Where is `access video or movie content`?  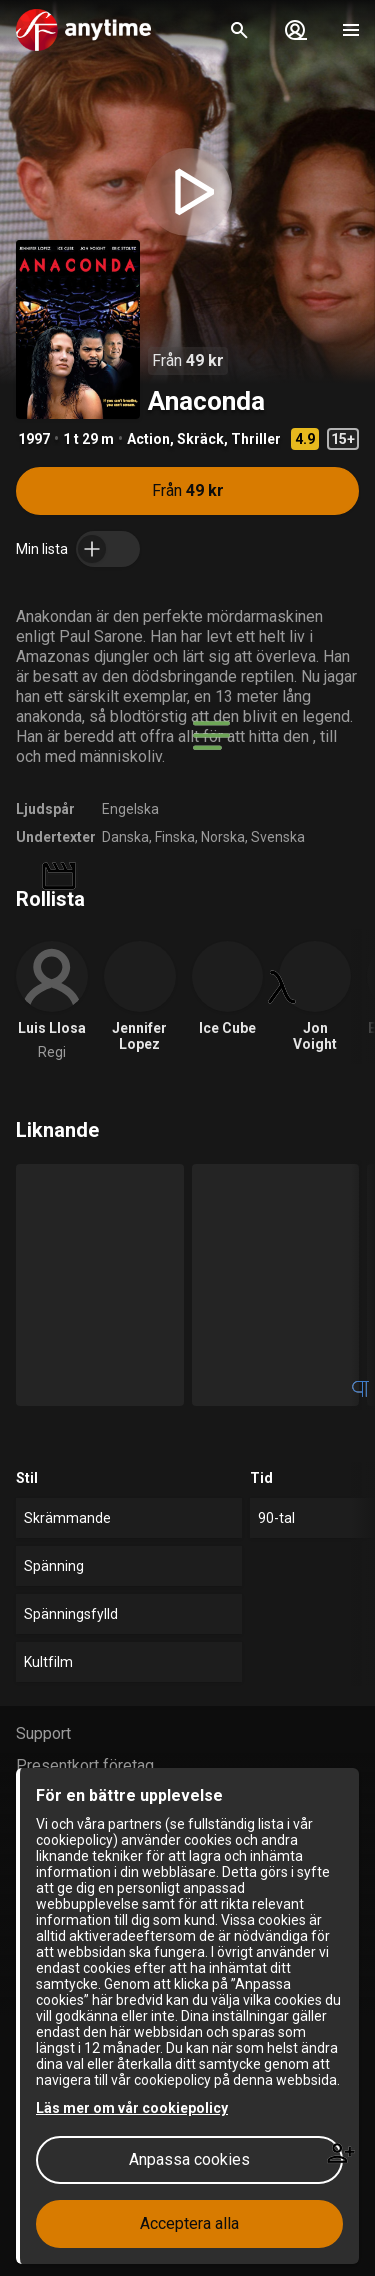 access video or movie content is located at coordinates (59, 876).